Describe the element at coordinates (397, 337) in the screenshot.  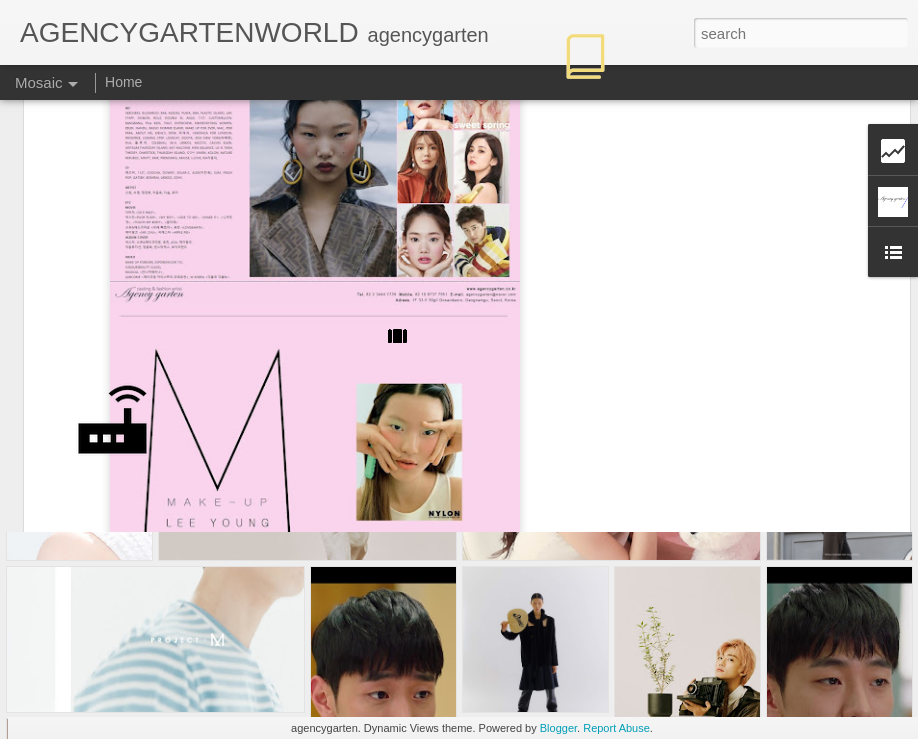
I see `switch to array or column view layout` at that location.